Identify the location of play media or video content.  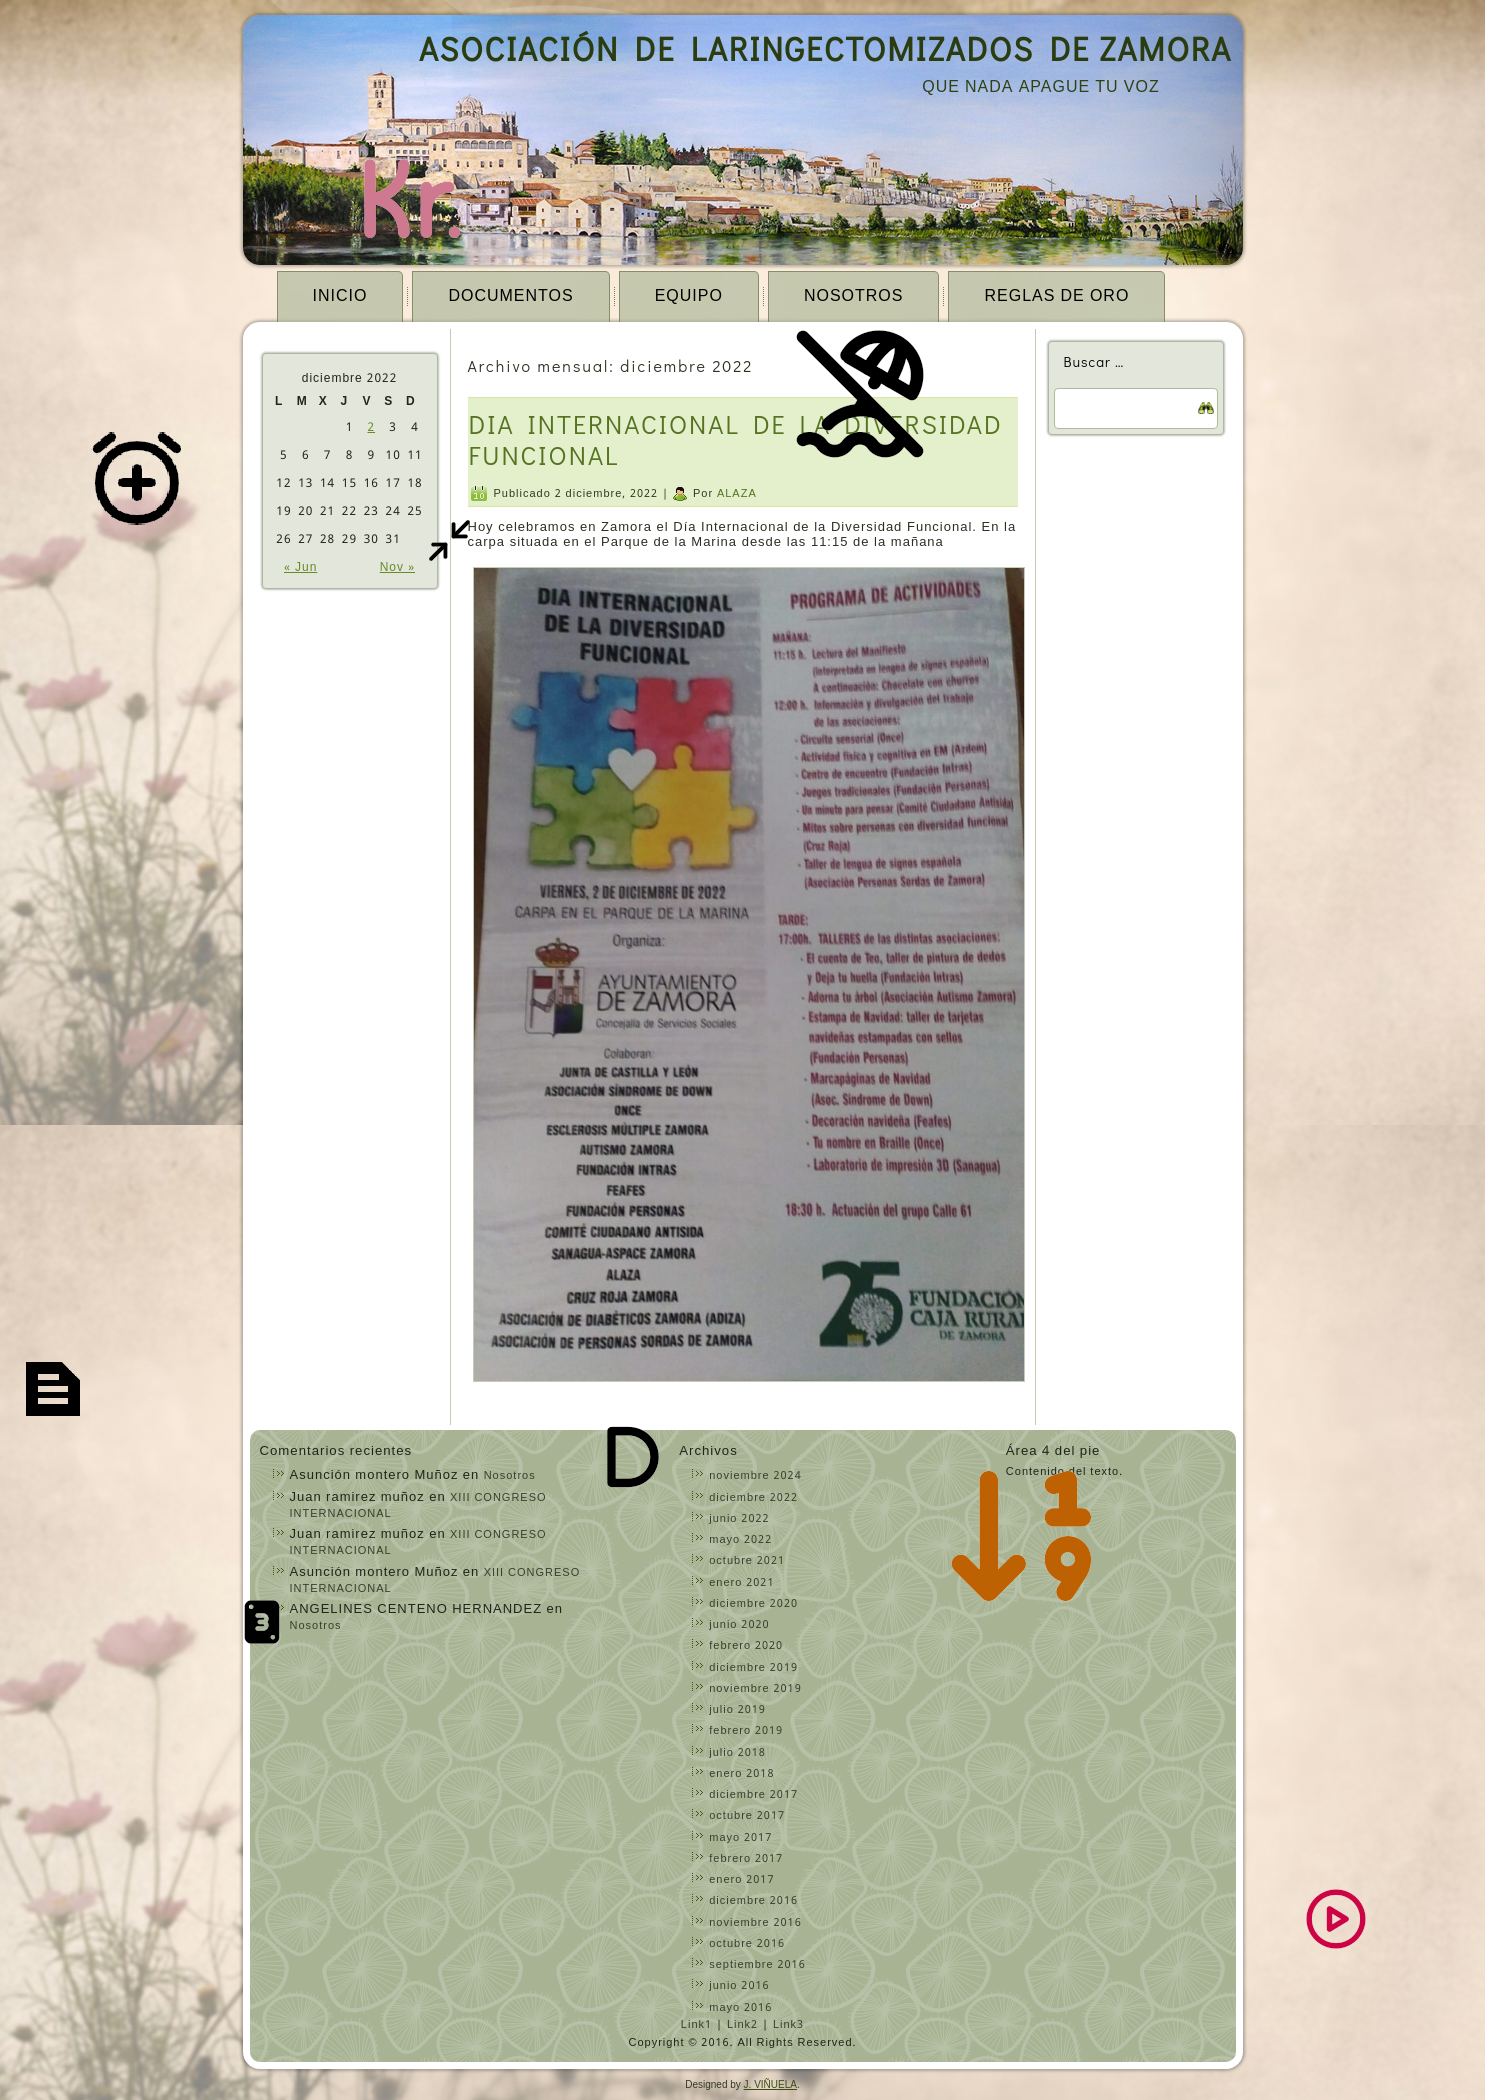
(1336, 1919).